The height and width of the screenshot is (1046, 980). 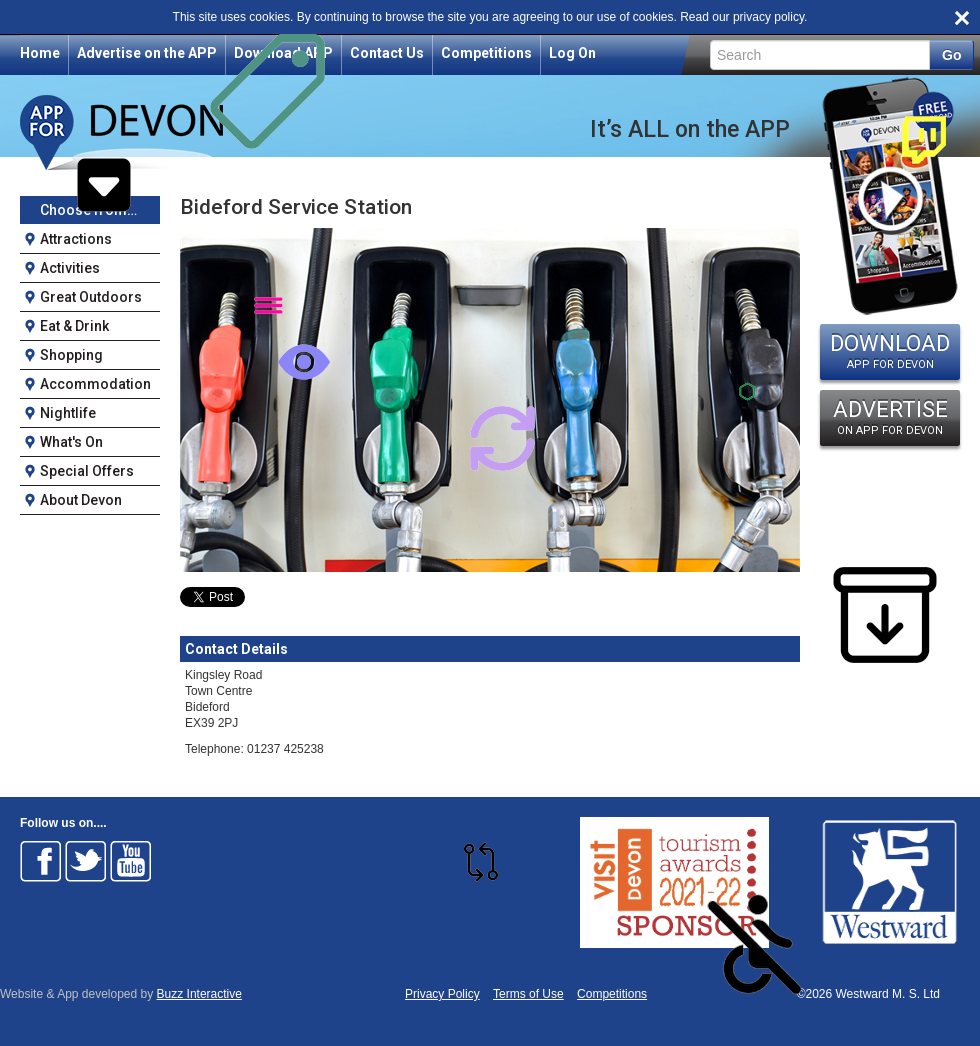 I want to click on expand dropdown menu, so click(x=104, y=185).